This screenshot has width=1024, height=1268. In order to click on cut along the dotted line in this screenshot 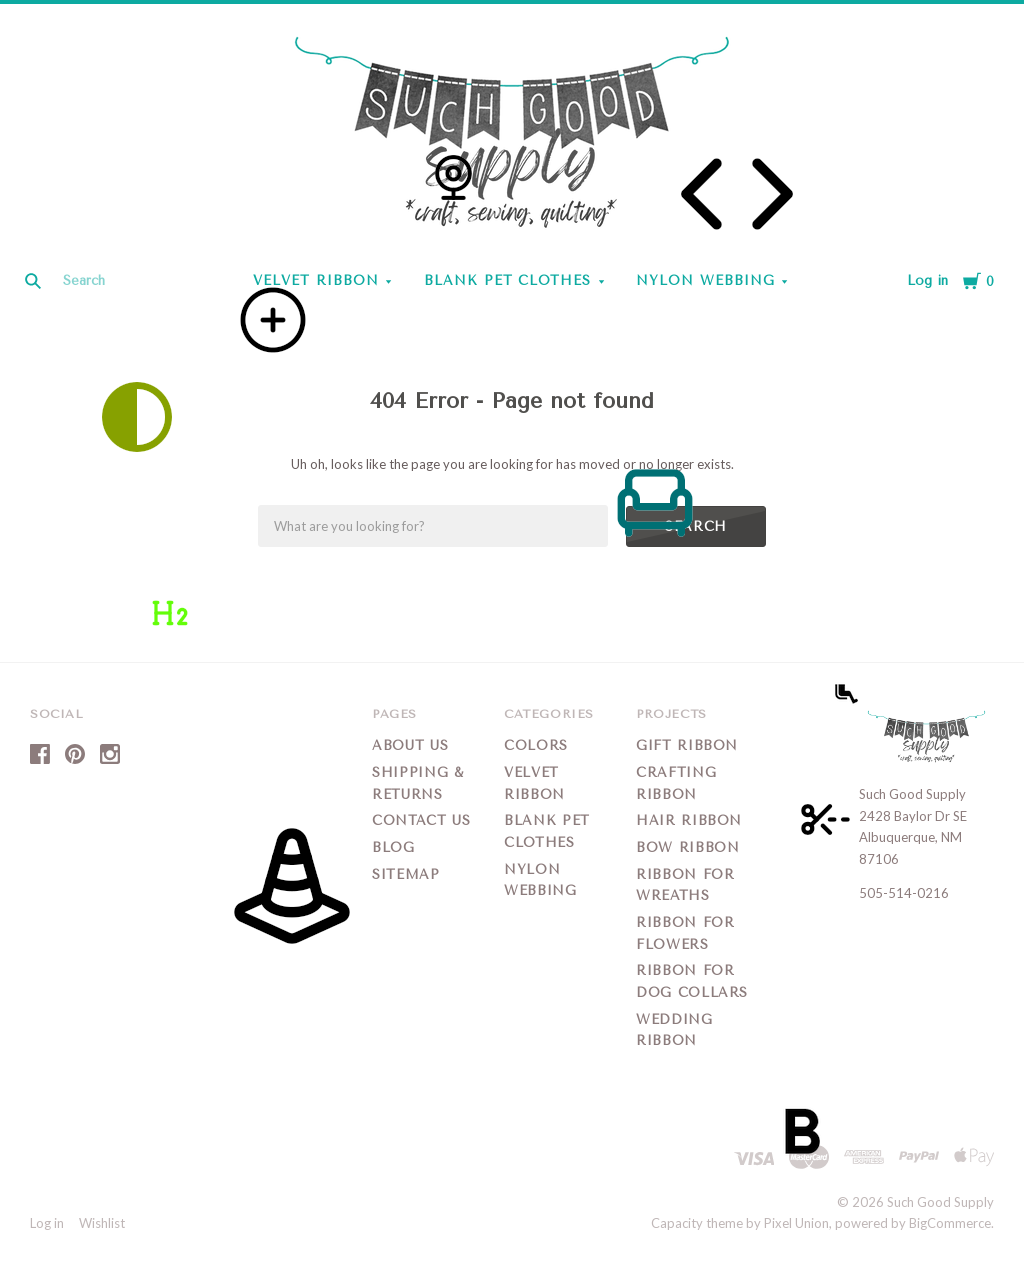, I will do `click(825, 819)`.